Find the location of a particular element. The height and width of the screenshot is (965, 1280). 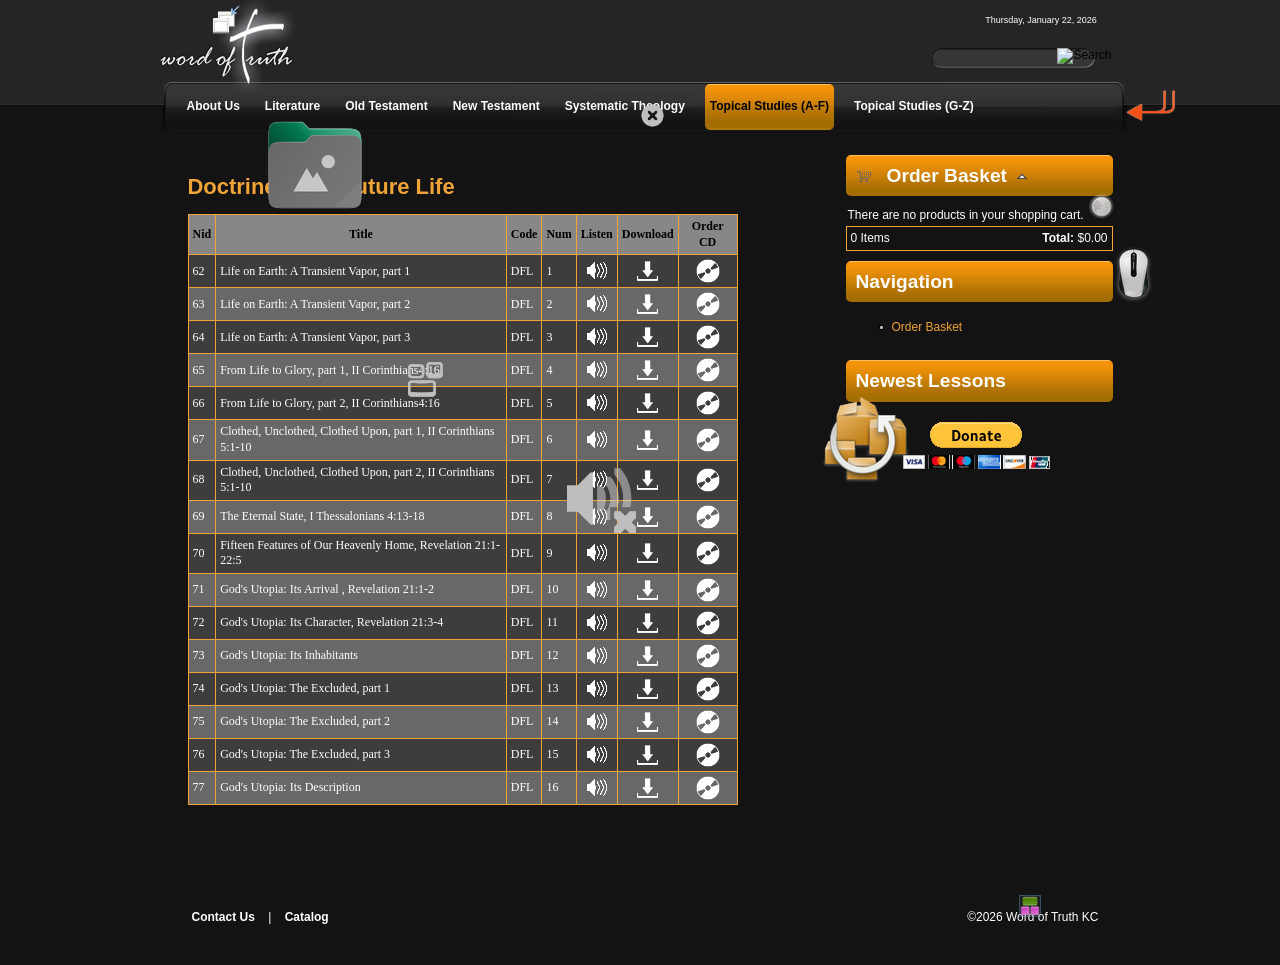

open keyboard shortcuts preferences is located at coordinates (426, 380).